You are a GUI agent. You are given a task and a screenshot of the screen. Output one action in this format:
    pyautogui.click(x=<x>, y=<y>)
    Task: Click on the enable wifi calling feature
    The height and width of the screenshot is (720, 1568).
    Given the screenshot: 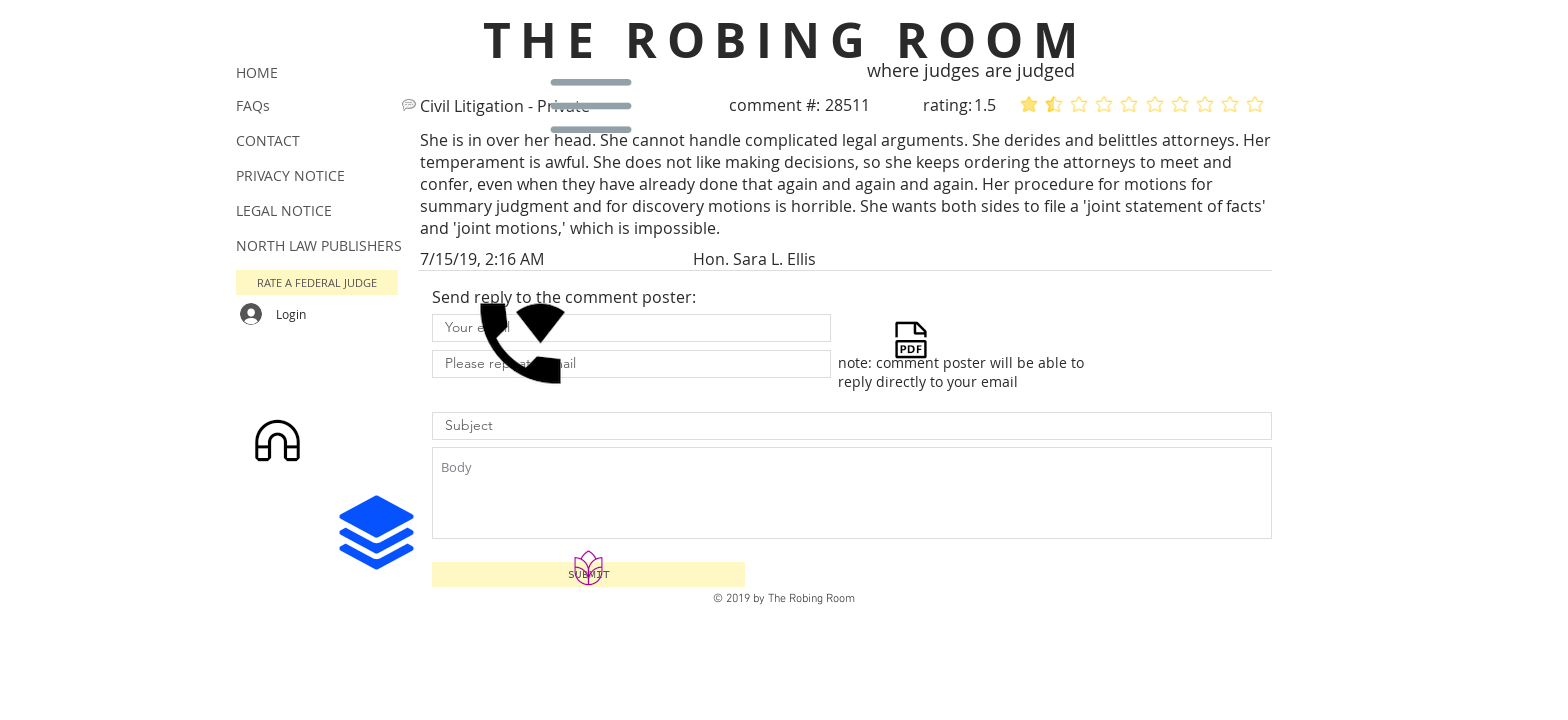 What is the action you would take?
    pyautogui.click(x=520, y=343)
    